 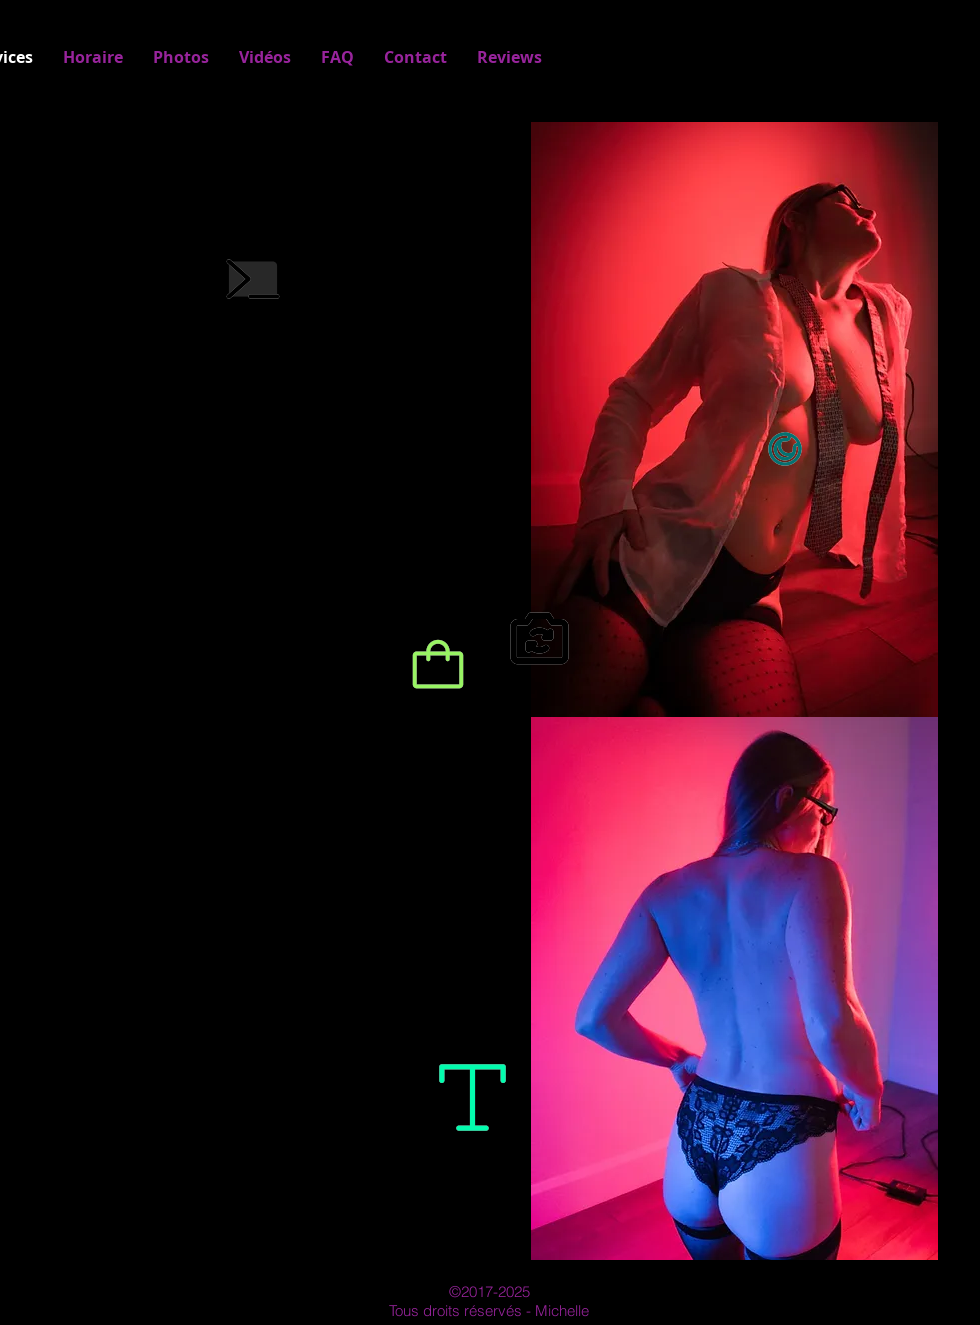 What do you see at coordinates (539, 639) in the screenshot?
I see `switch between front and rear camera` at bounding box center [539, 639].